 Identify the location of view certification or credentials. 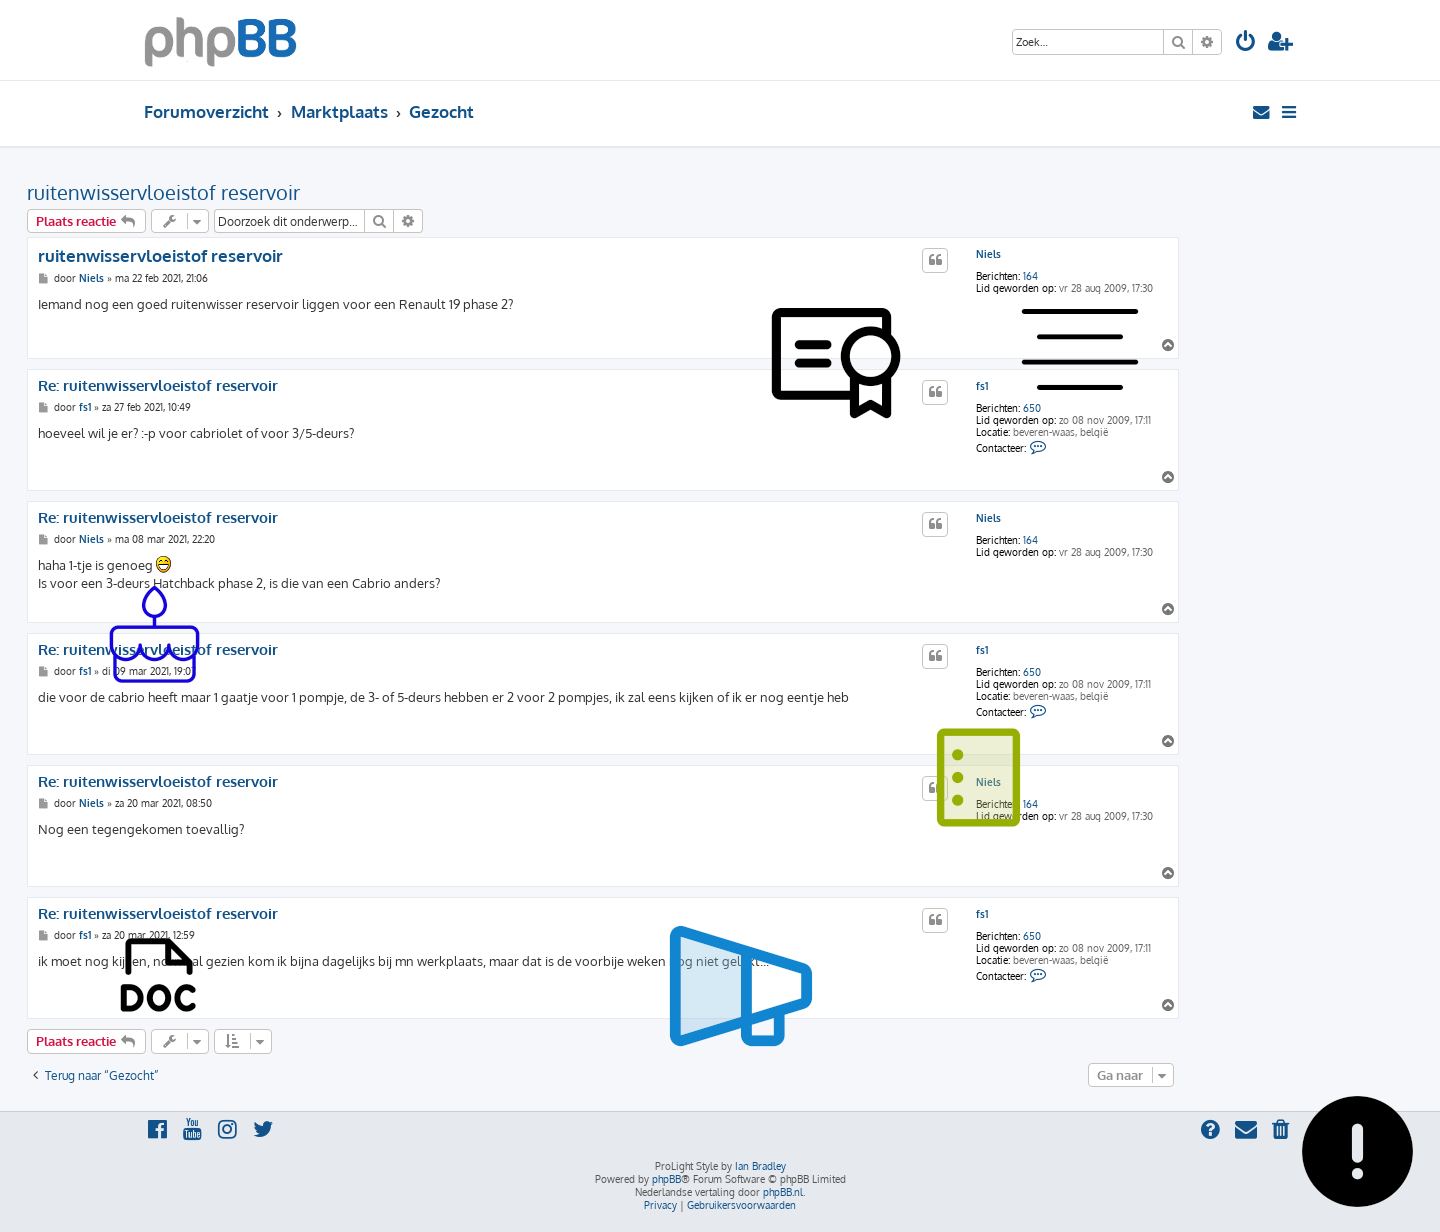
(831, 358).